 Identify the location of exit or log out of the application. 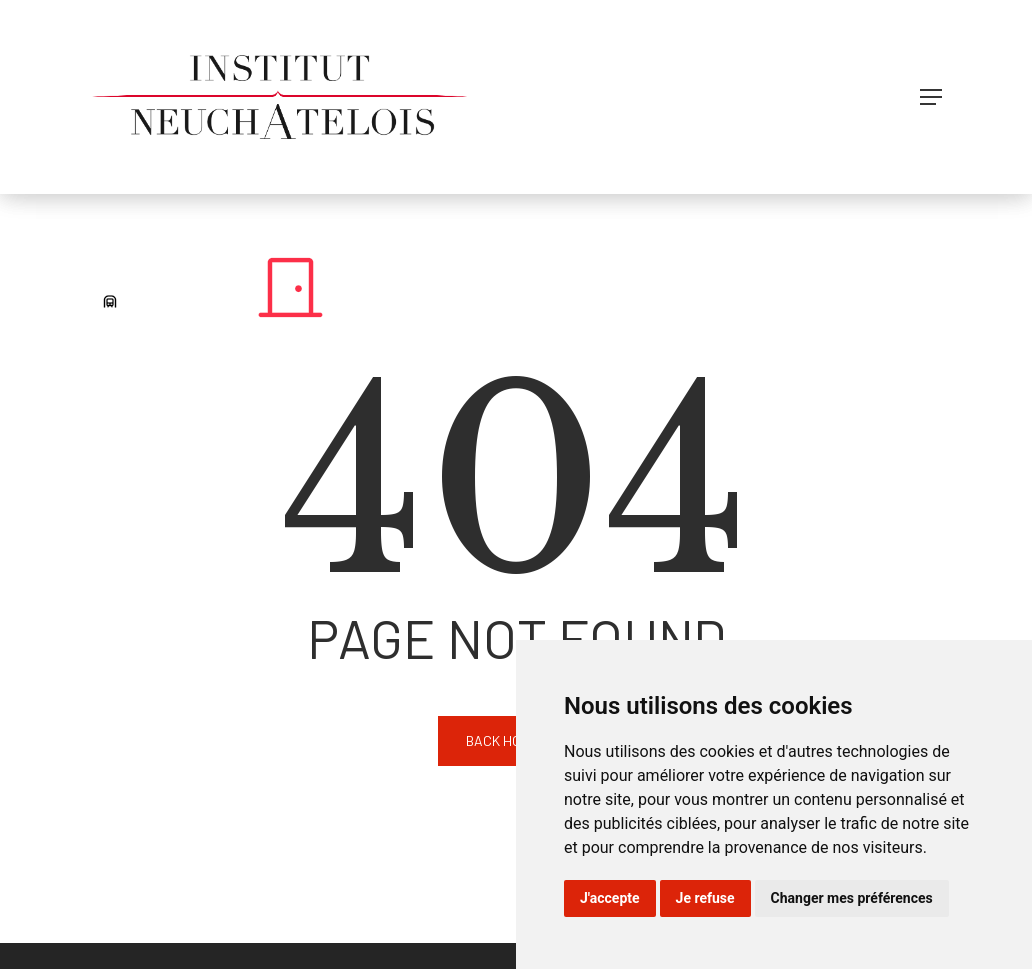
(290, 287).